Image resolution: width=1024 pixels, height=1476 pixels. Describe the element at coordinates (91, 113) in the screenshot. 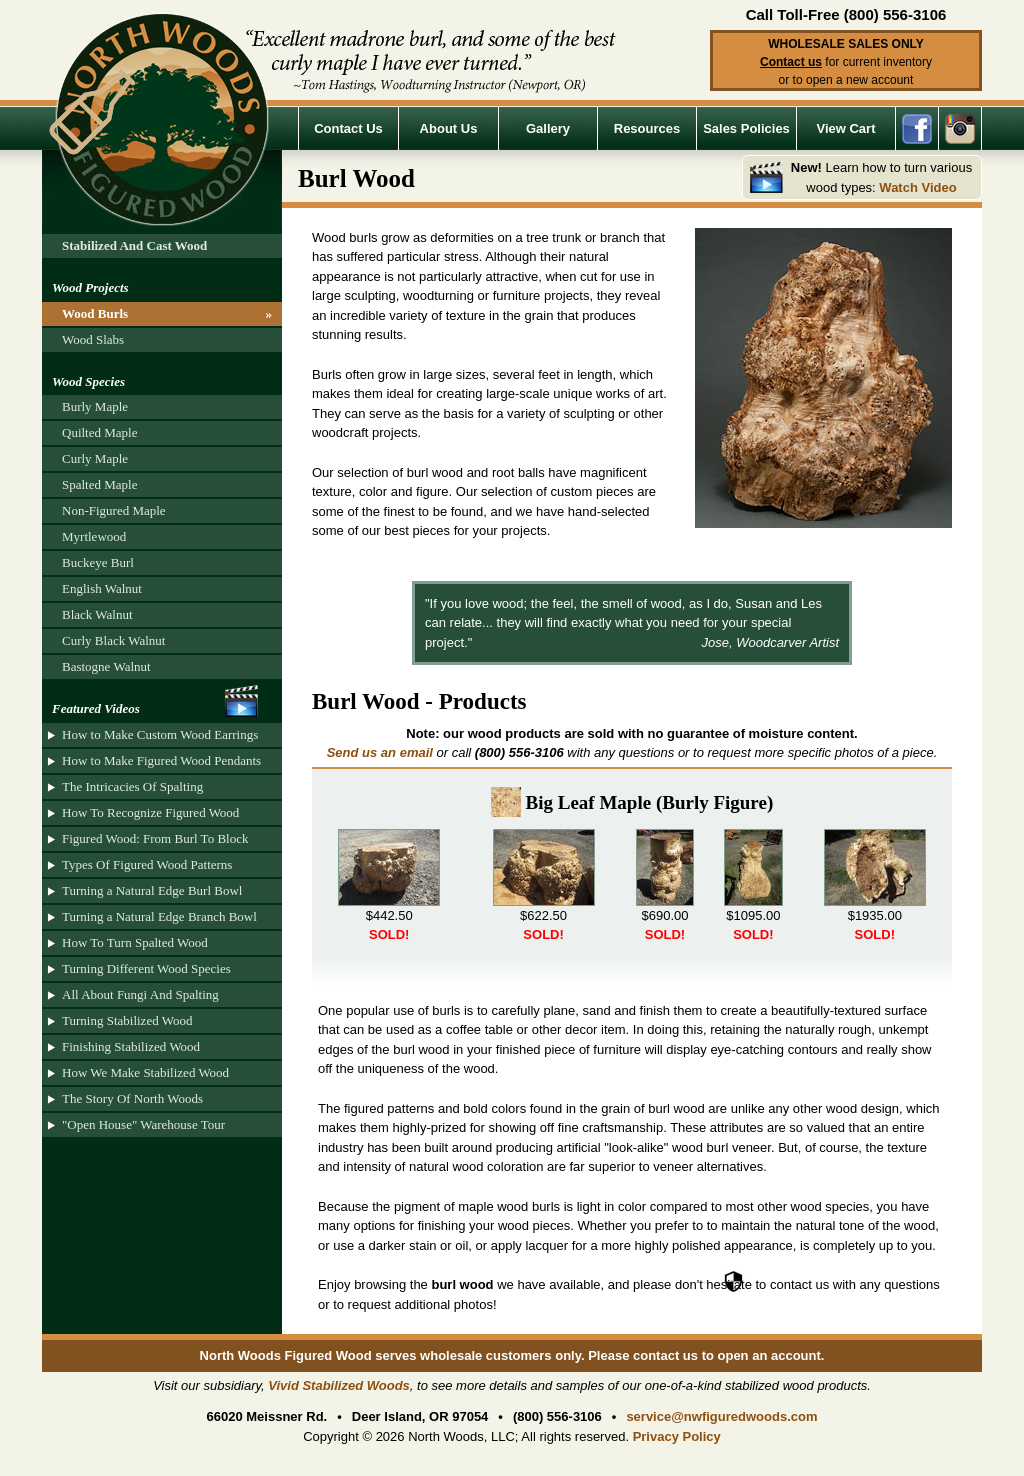

I see `browse bars or breweries nearby` at that location.